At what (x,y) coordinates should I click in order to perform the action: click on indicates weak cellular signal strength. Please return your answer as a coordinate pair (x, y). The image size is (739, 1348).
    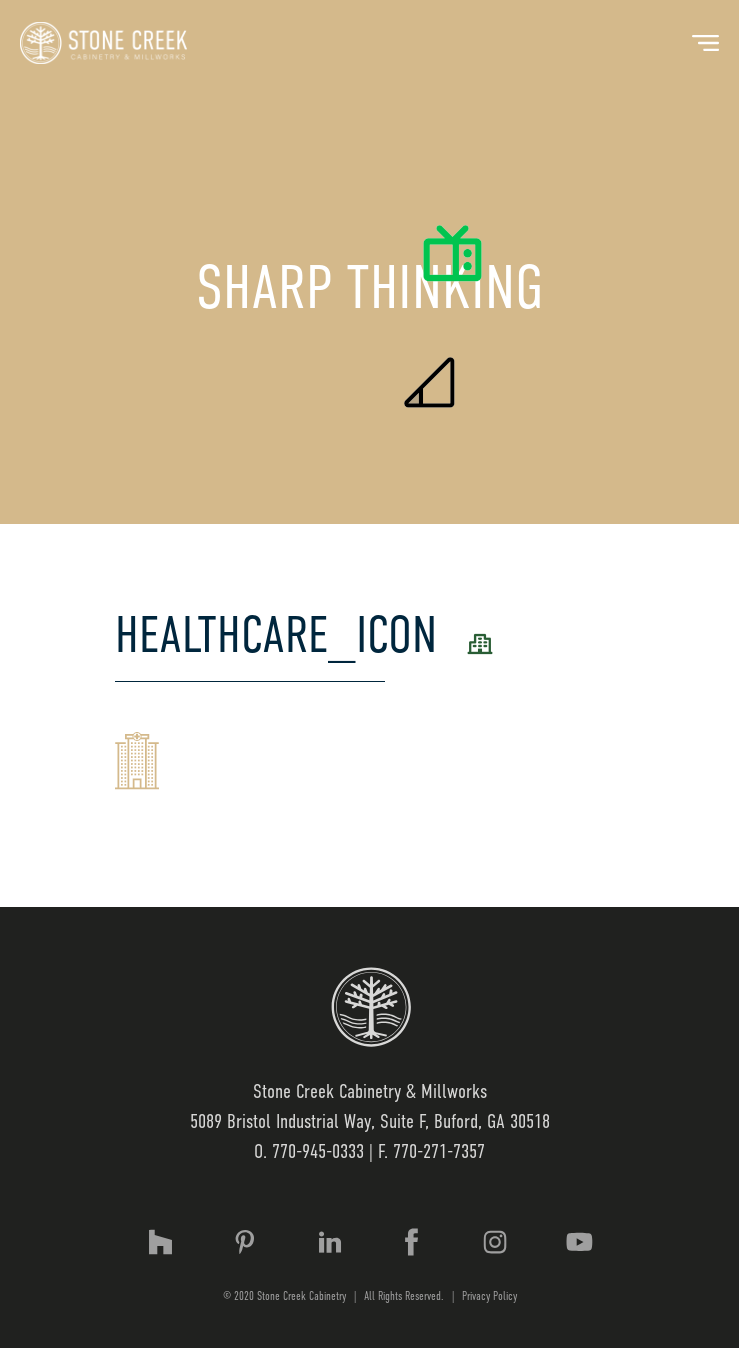
    Looking at the image, I should click on (433, 384).